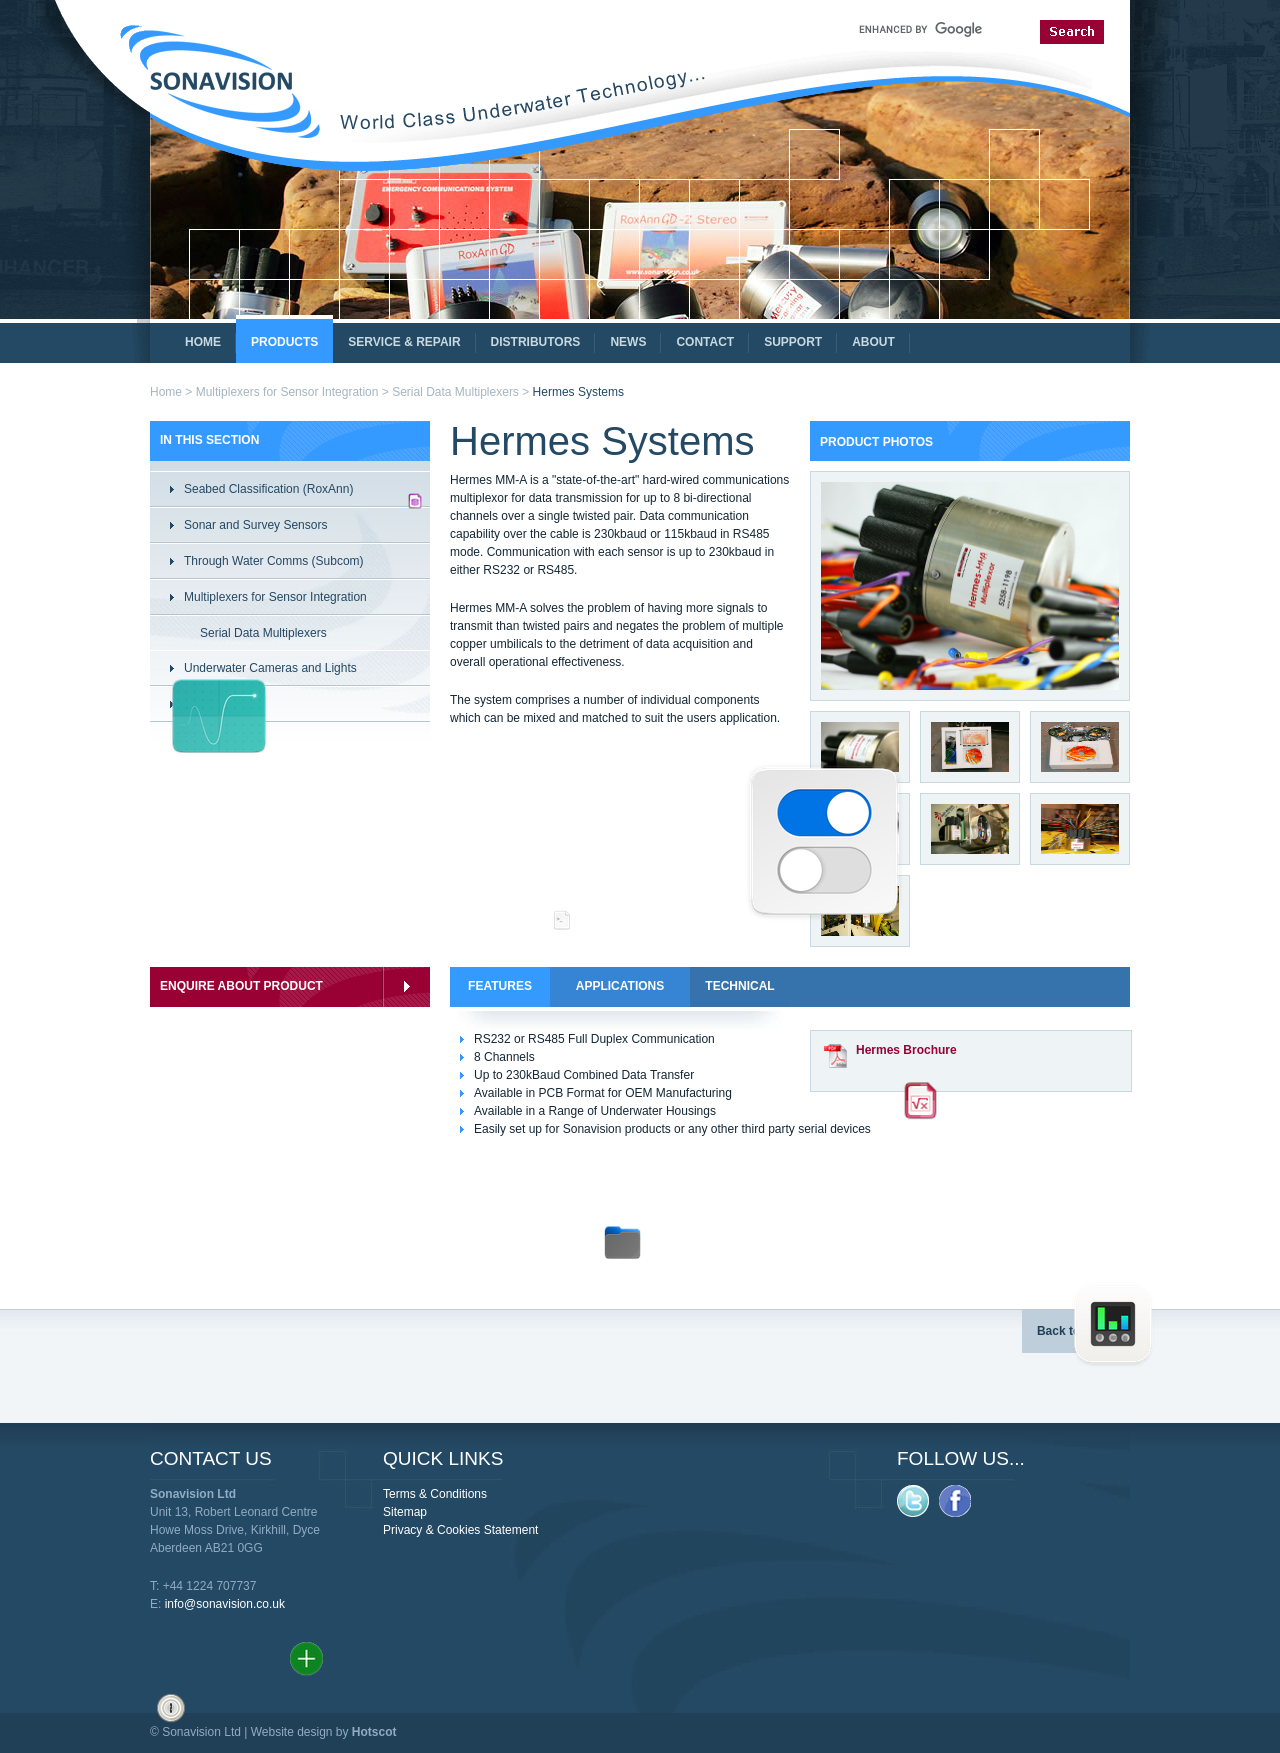  What do you see at coordinates (920, 1100) in the screenshot?
I see `libreoffice math formula file` at bounding box center [920, 1100].